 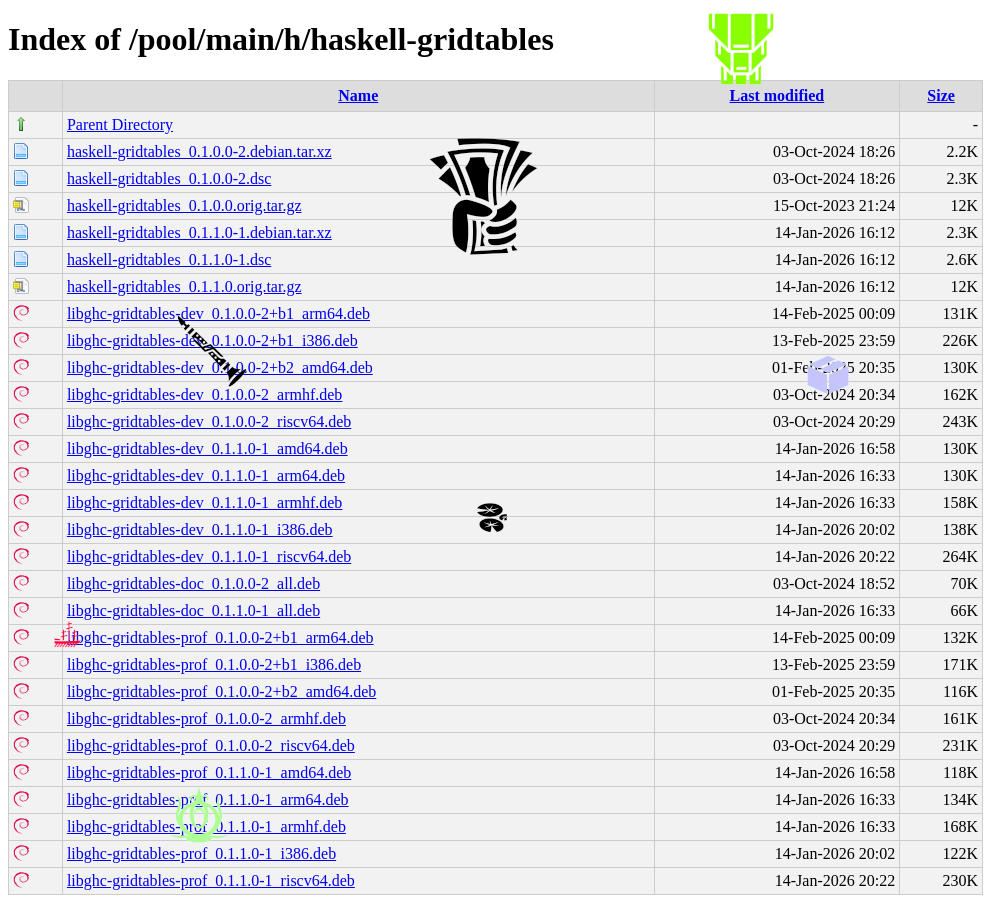 What do you see at coordinates (483, 196) in the screenshot?
I see `make a purchase or payment` at bounding box center [483, 196].